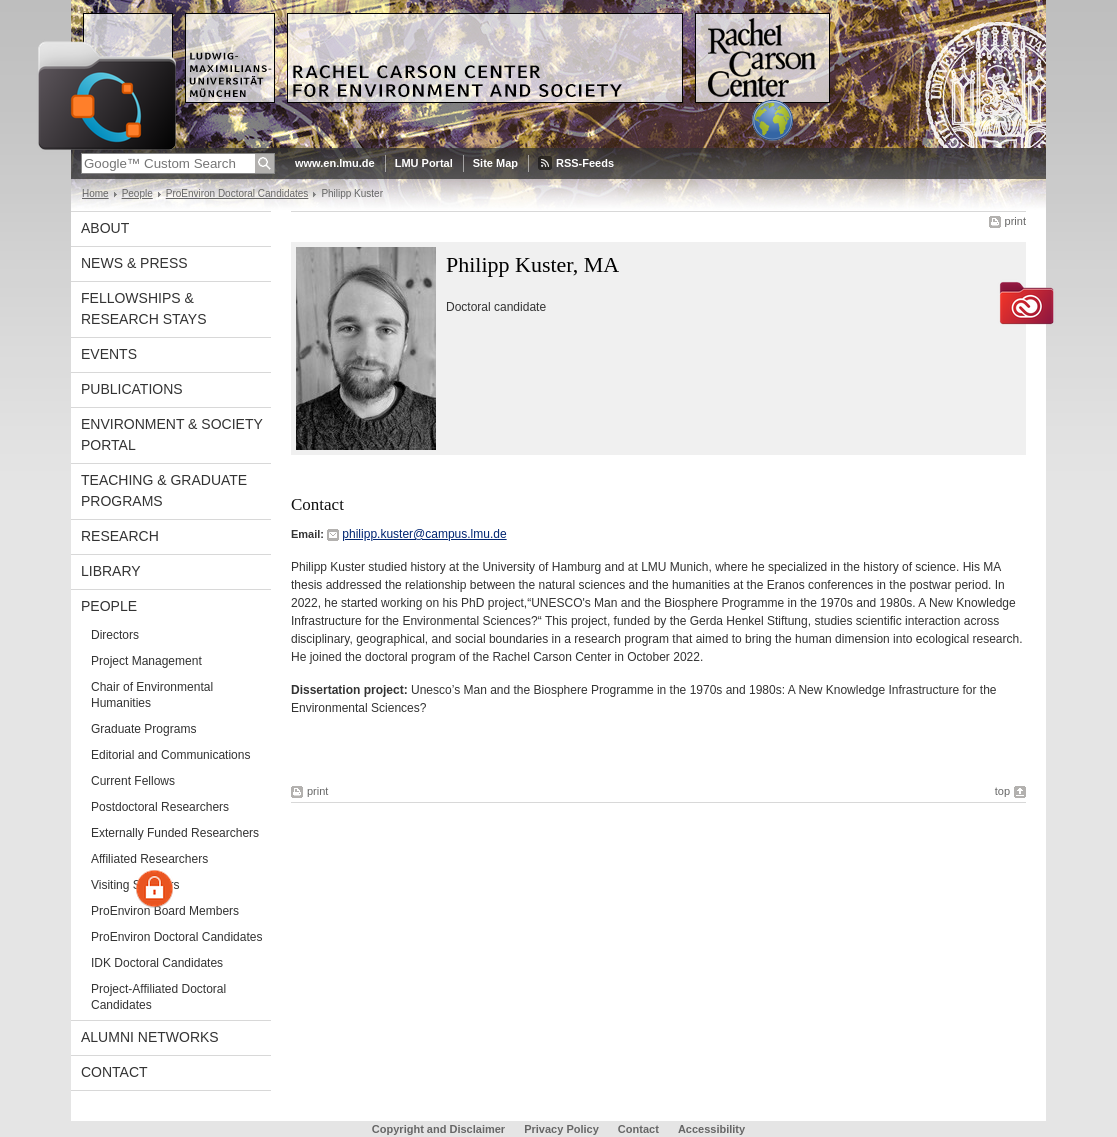 This screenshot has height=1137, width=1117. What do you see at coordinates (154, 888) in the screenshot?
I see `indicates a file or folder is read-only` at bounding box center [154, 888].